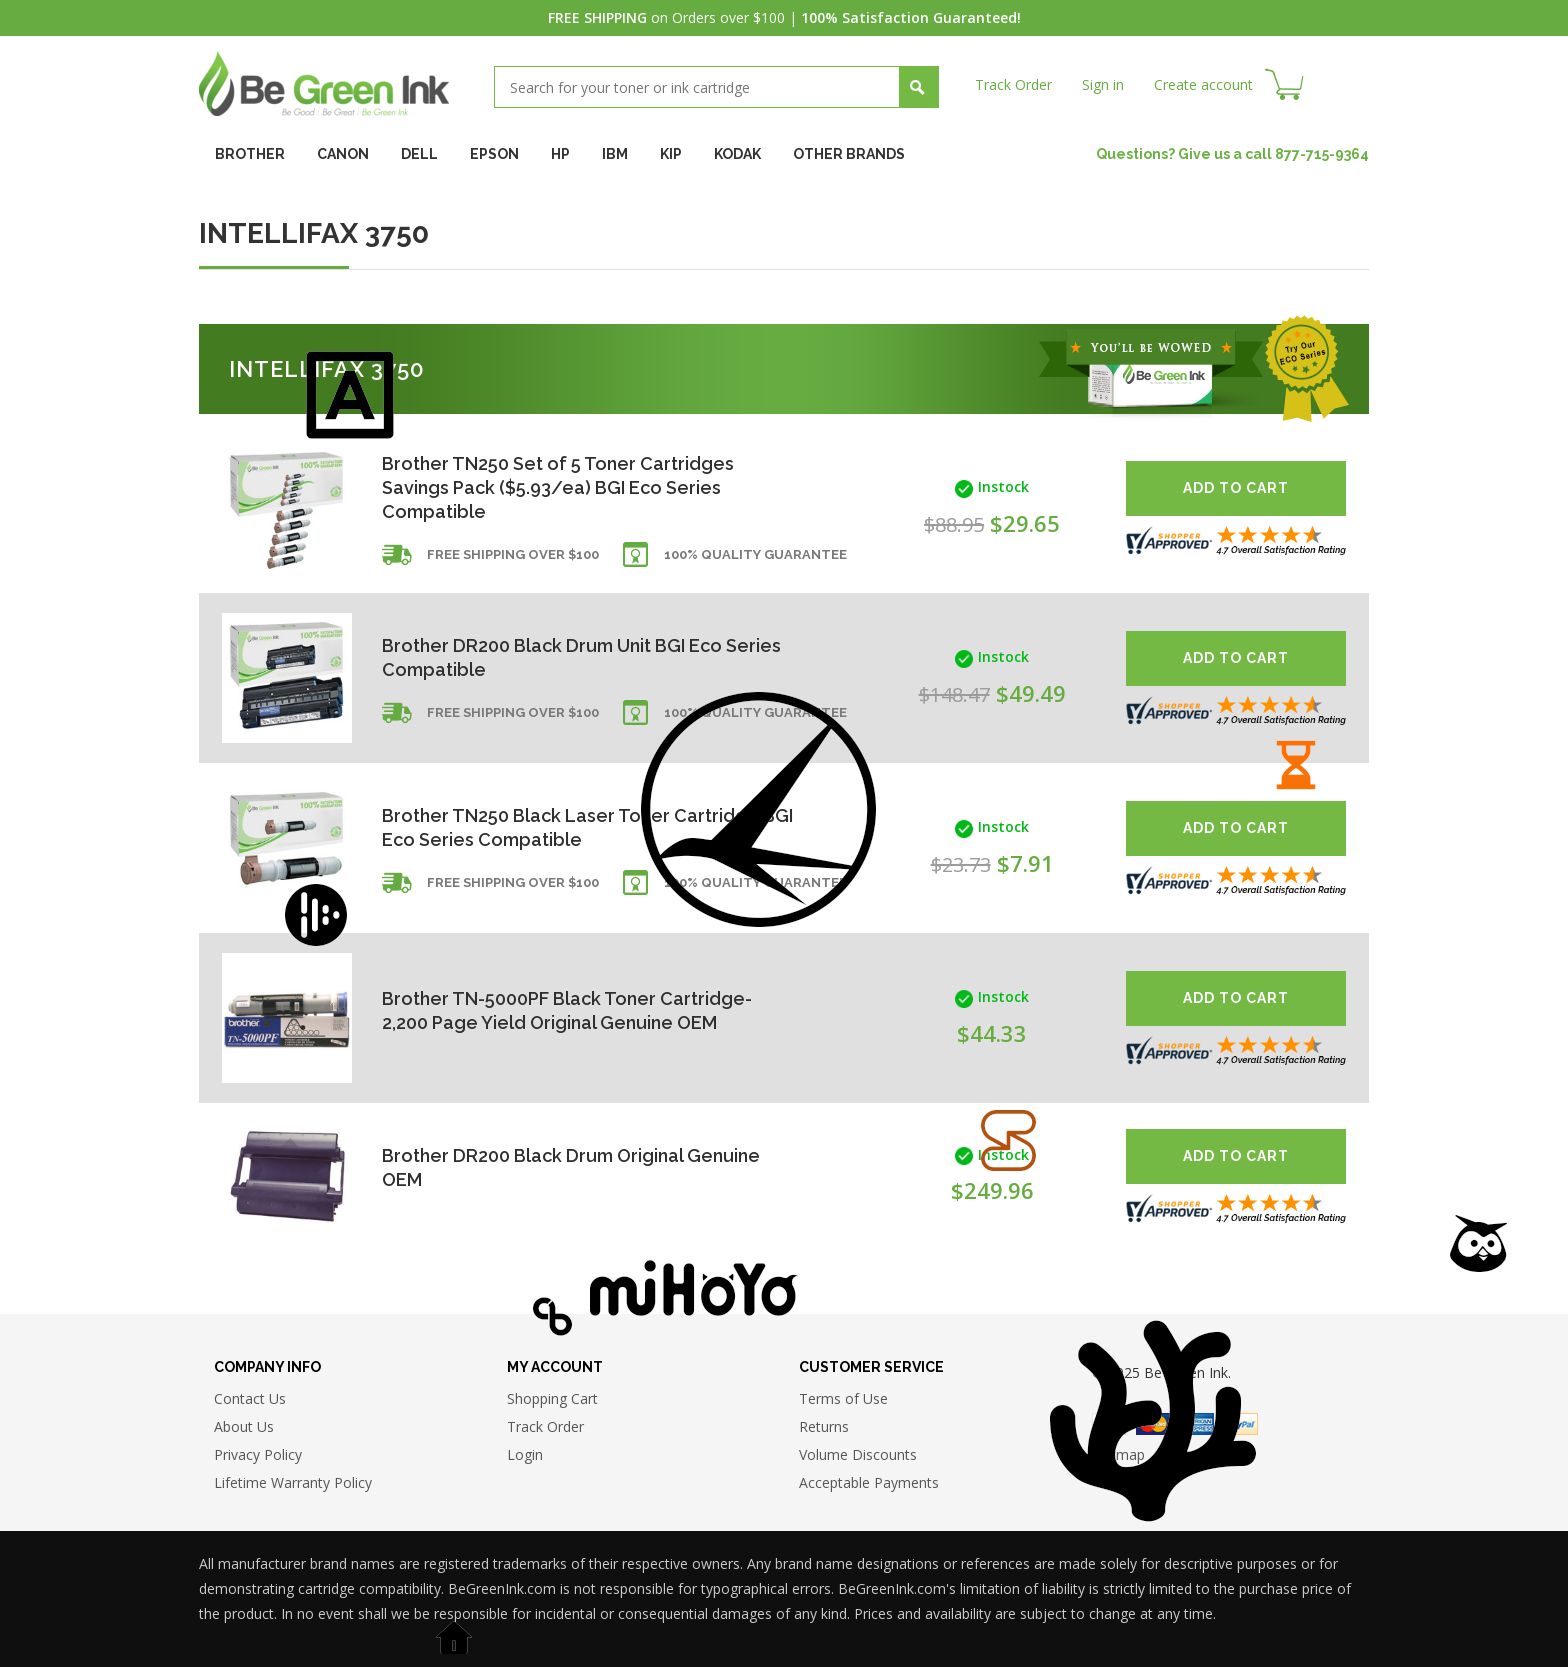 The width and height of the screenshot is (1568, 1667). I want to click on tarom romanian airline logo, so click(758, 809).